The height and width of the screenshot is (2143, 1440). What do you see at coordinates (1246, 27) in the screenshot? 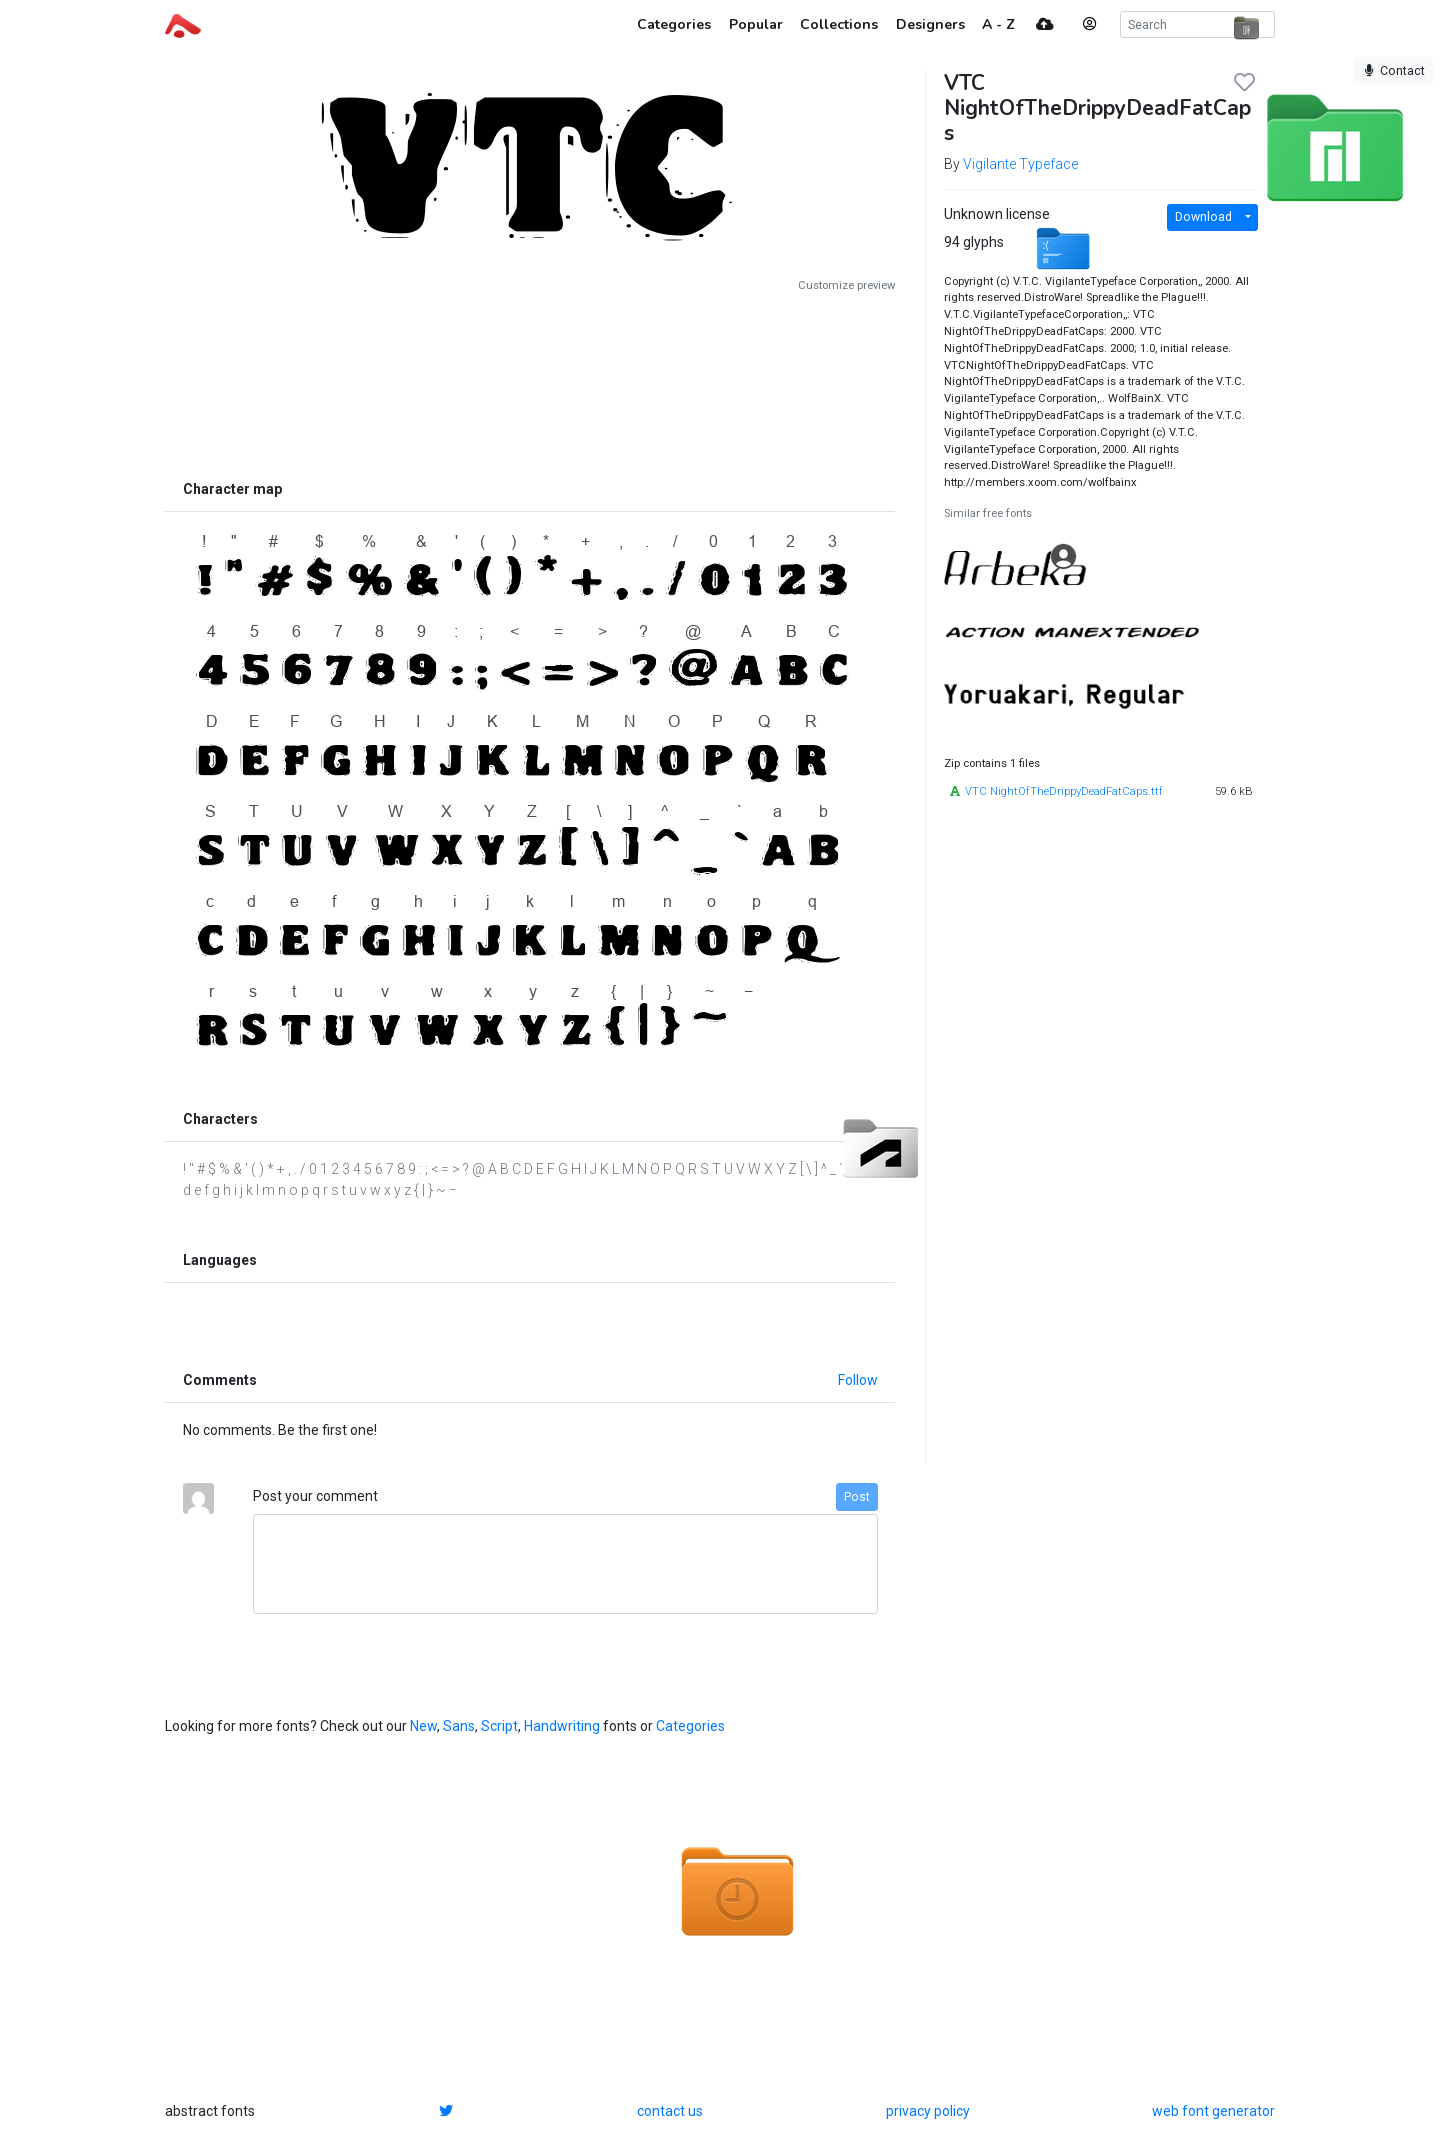
I see `open templates folder` at bounding box center [1246, 27].